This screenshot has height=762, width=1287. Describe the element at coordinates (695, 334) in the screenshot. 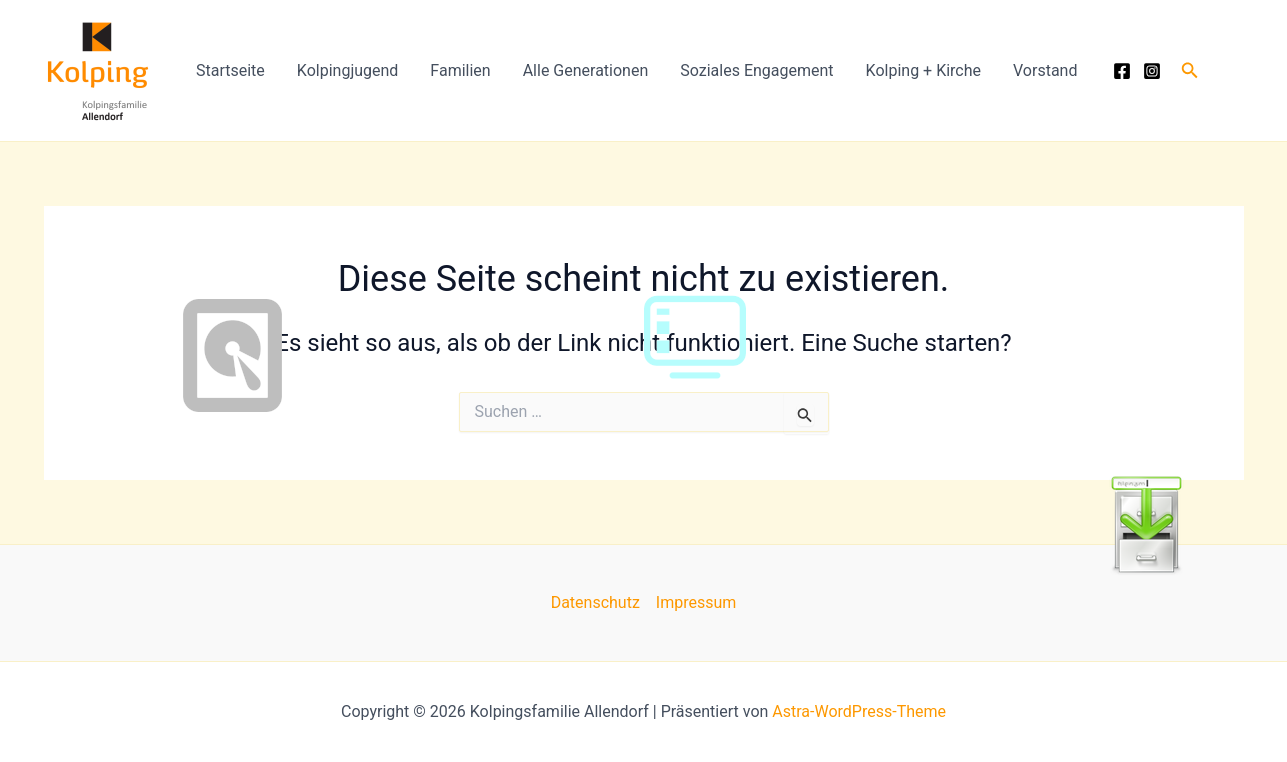

I see `access ubuntu panel preferences` at that location.